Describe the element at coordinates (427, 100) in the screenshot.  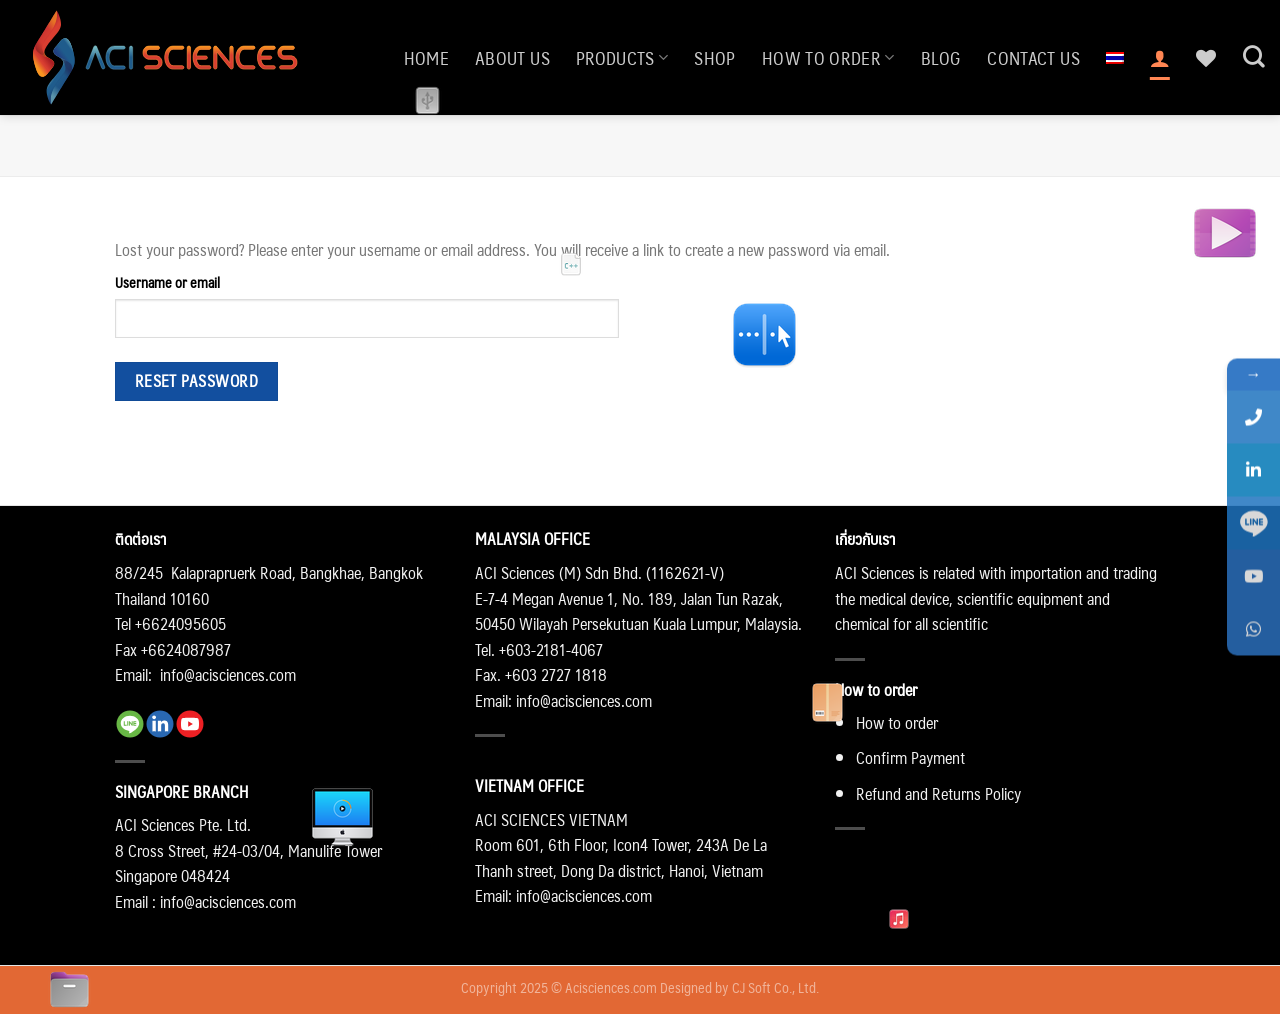
I see `access connected USB storage device` at that location.